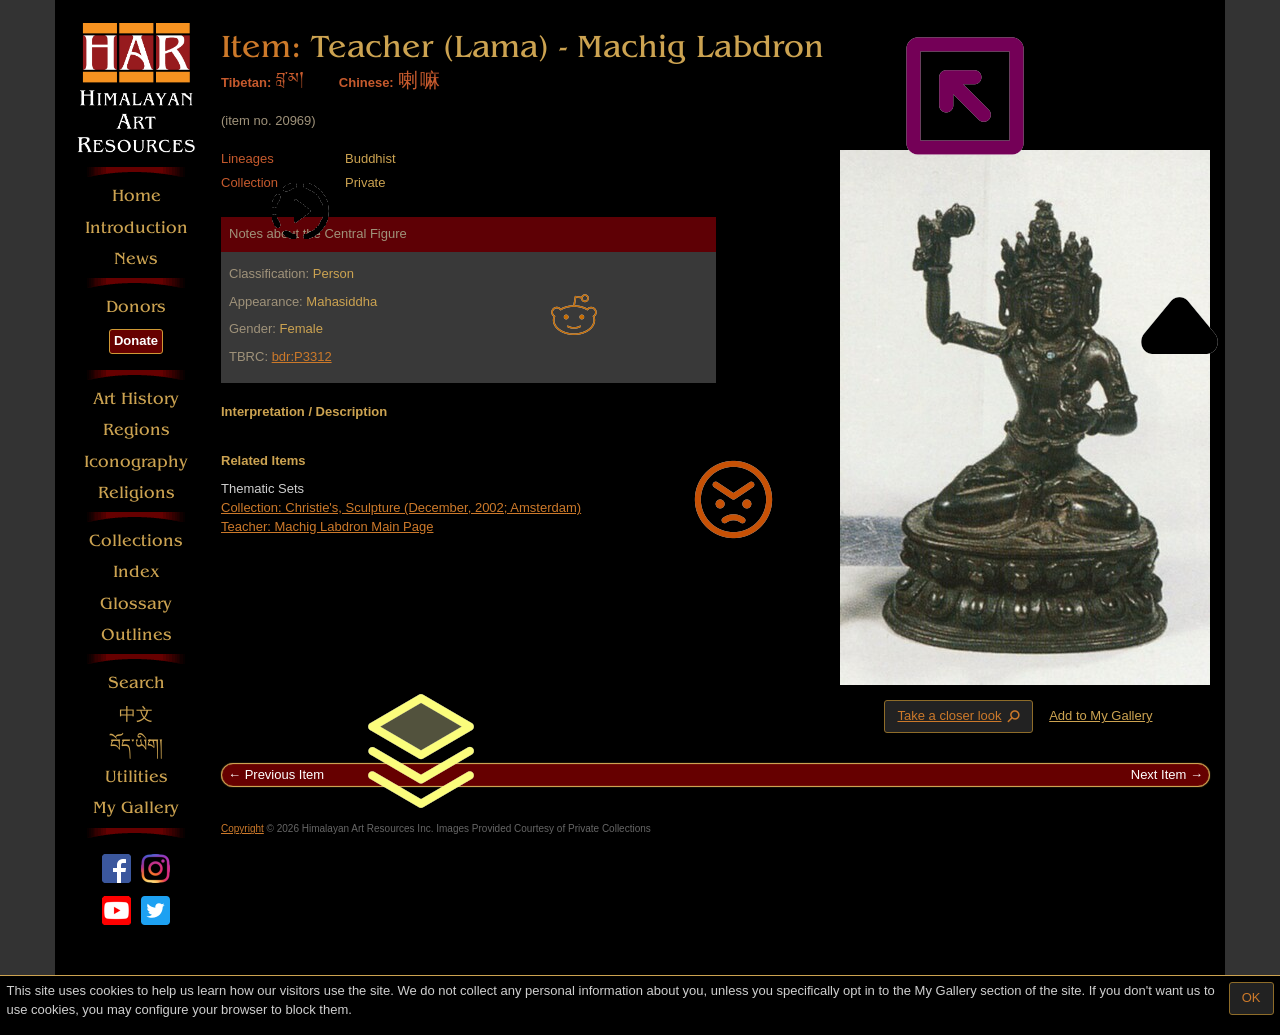 This screenshot has height=1035, width=1280. Describe the element at coordinates (1179, 328) in the screenshot. I see `scroll to top of page` at that location.